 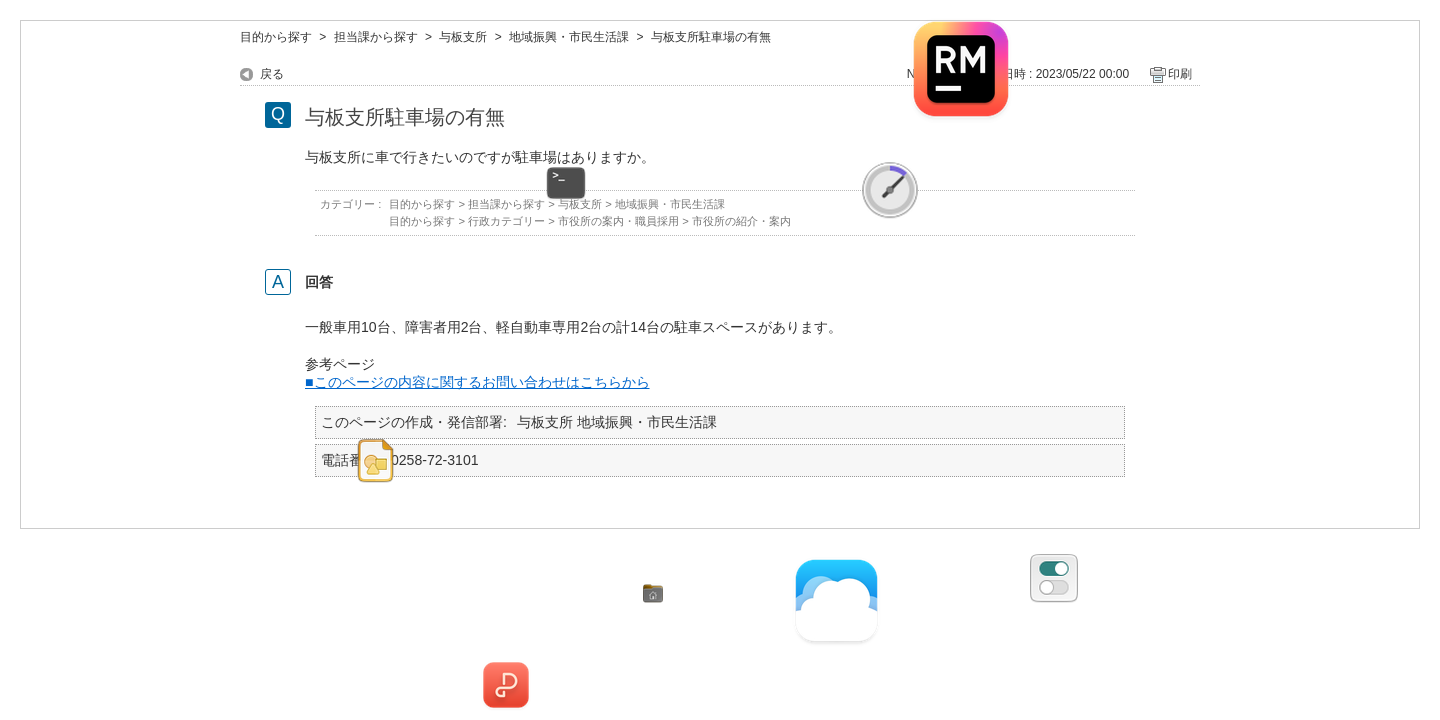 What do you see at coordinates (1054, 578) in the screenshot?
I see `open desktop preferences or settings` at bounding box center [1054, 578].